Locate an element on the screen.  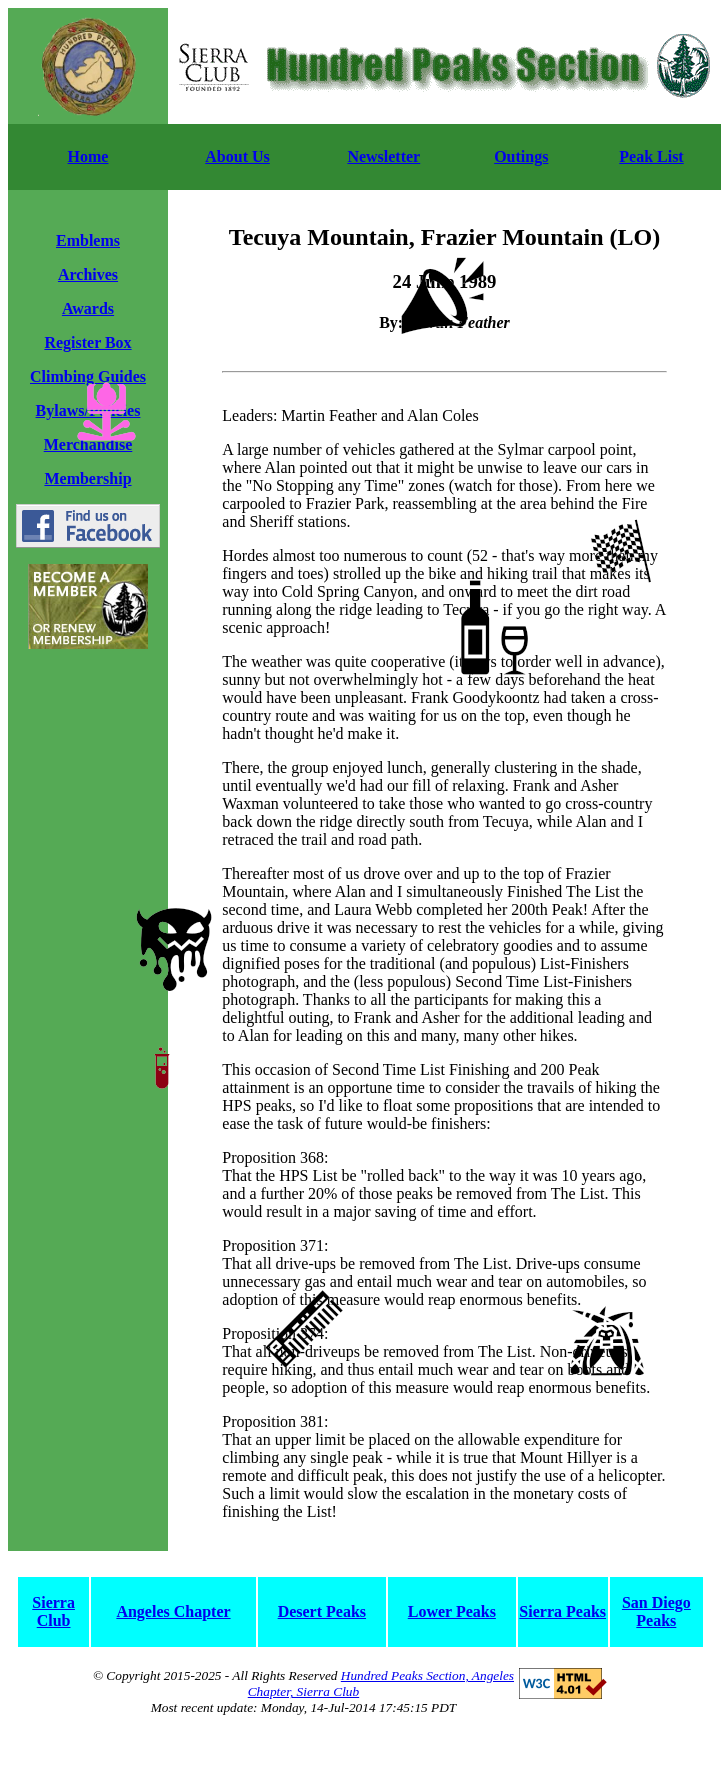
browse wine selection or beverage menu is located at coordinates (494, 626).